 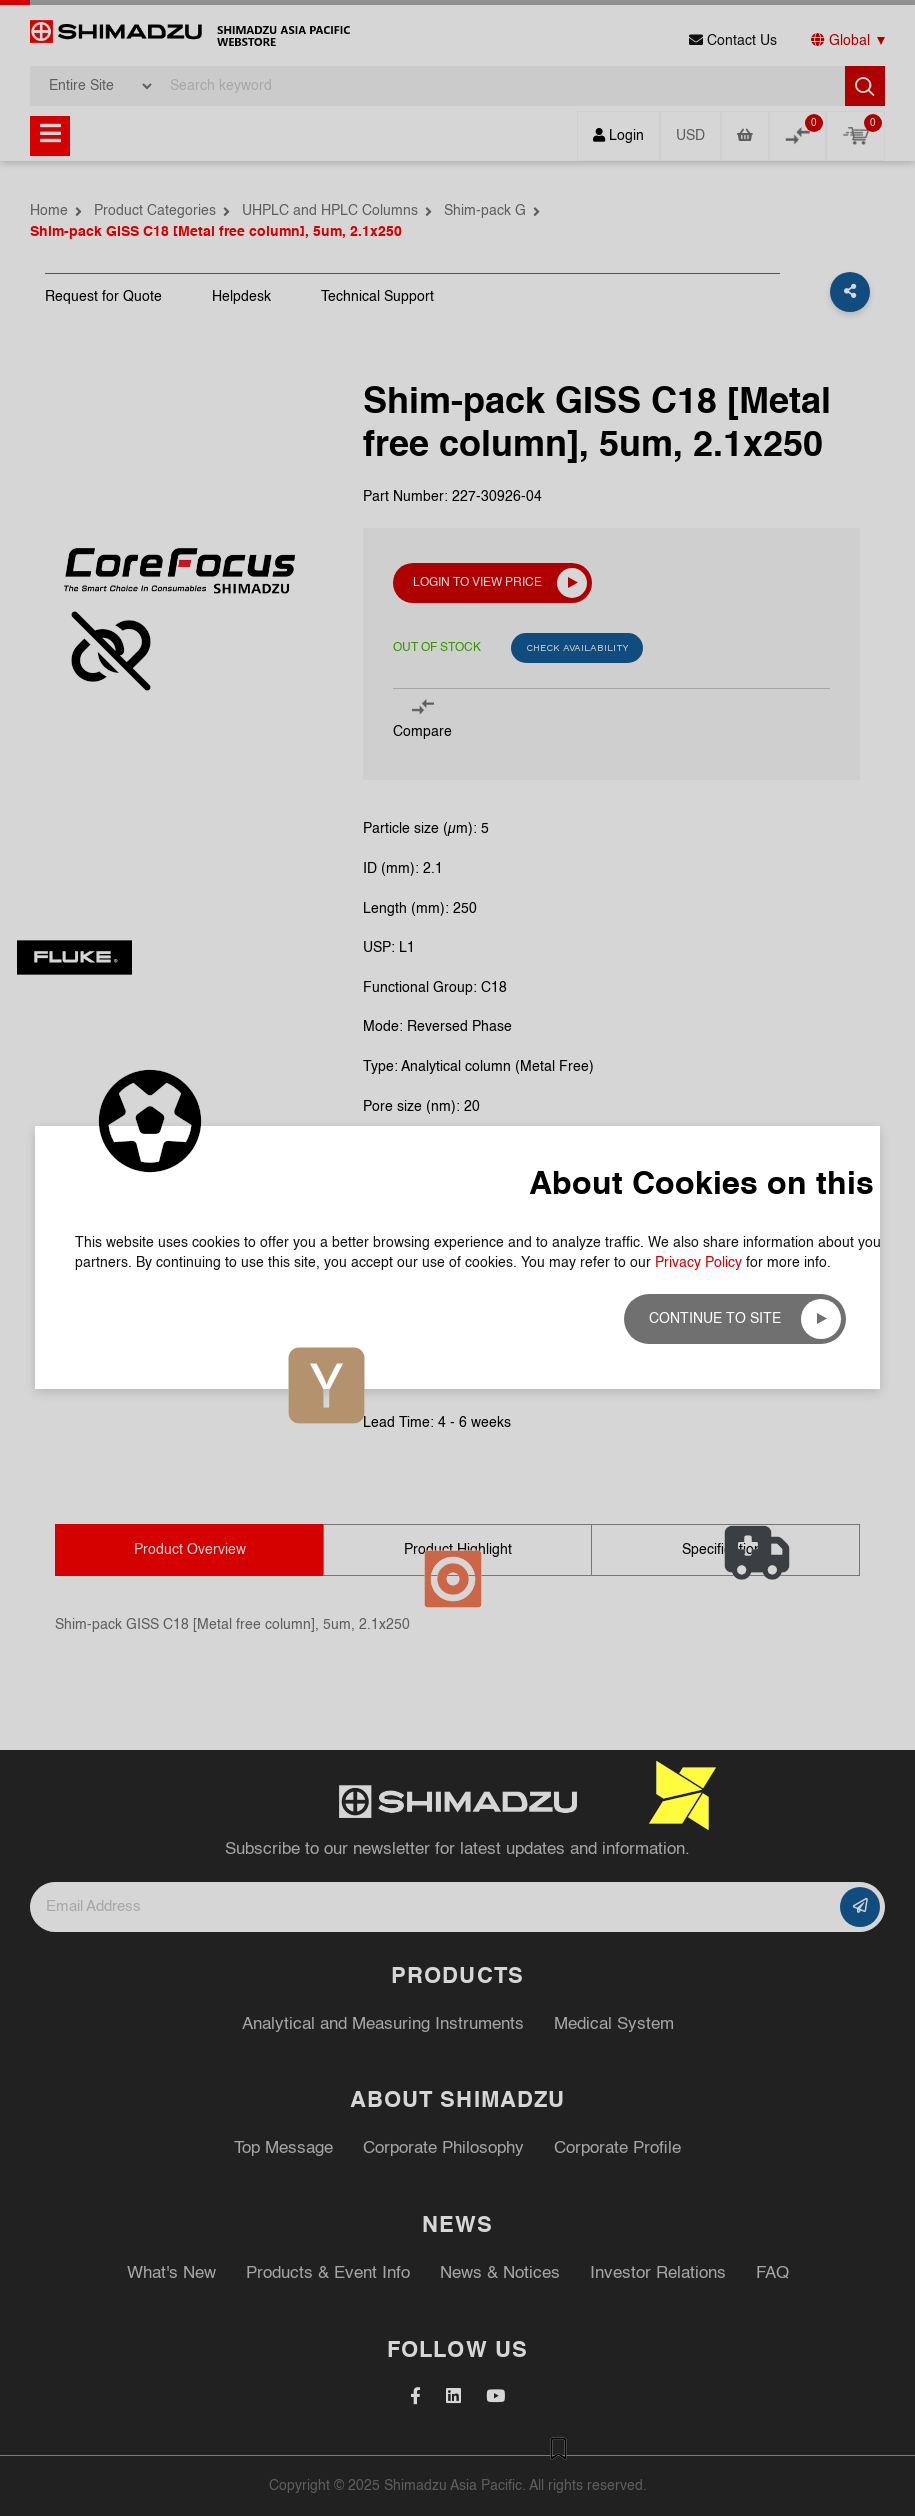 What do you see at coordinates (757, 1551) in the screenshot?
I see `request emergency medical services` at bounding box center [757, 1551].